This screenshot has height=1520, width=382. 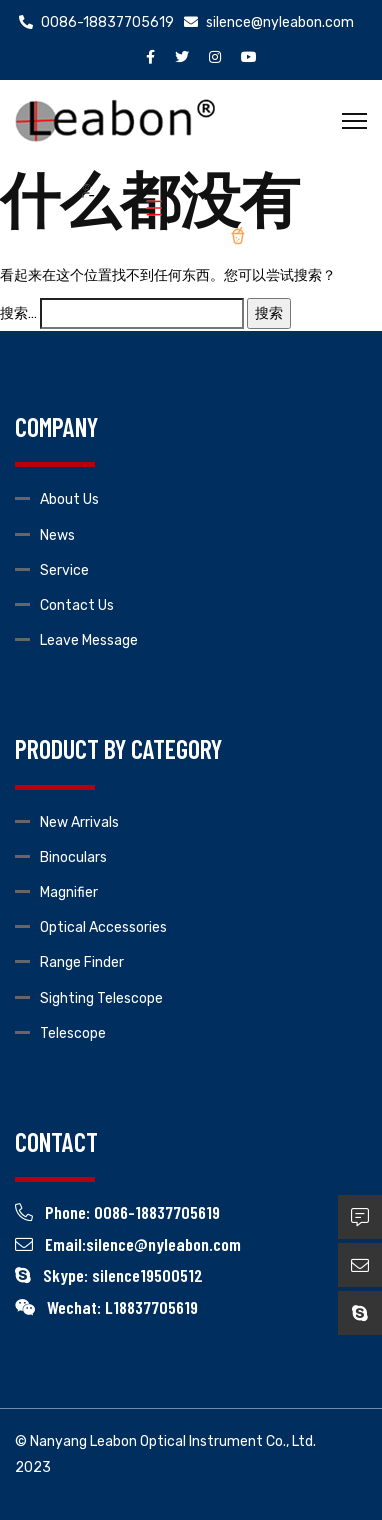 I want to click on order bubble tea or boba drinks, so click(x=238, y=236).